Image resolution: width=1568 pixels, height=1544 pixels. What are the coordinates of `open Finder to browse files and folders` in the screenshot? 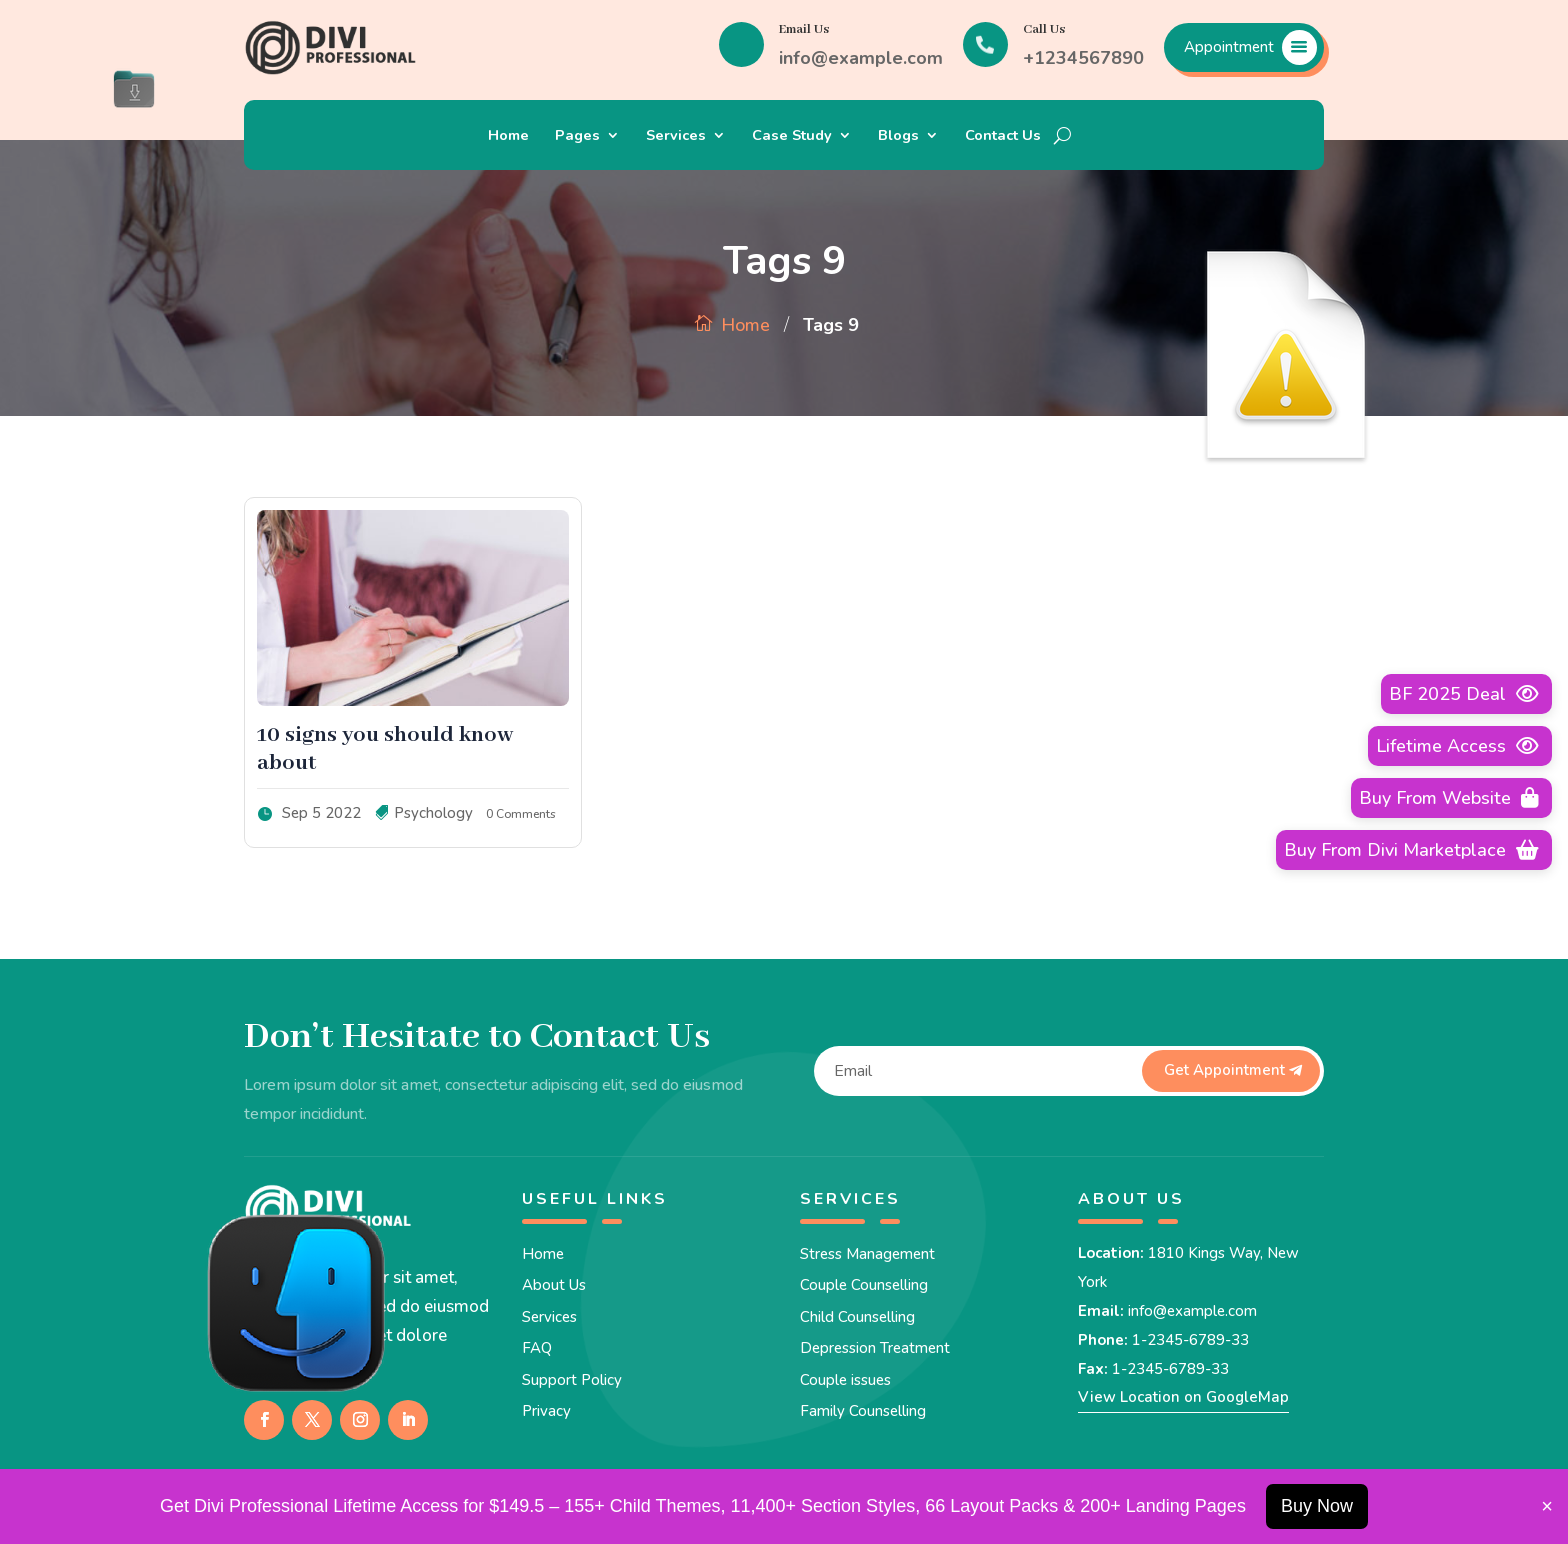 It's located at (296, 1303).